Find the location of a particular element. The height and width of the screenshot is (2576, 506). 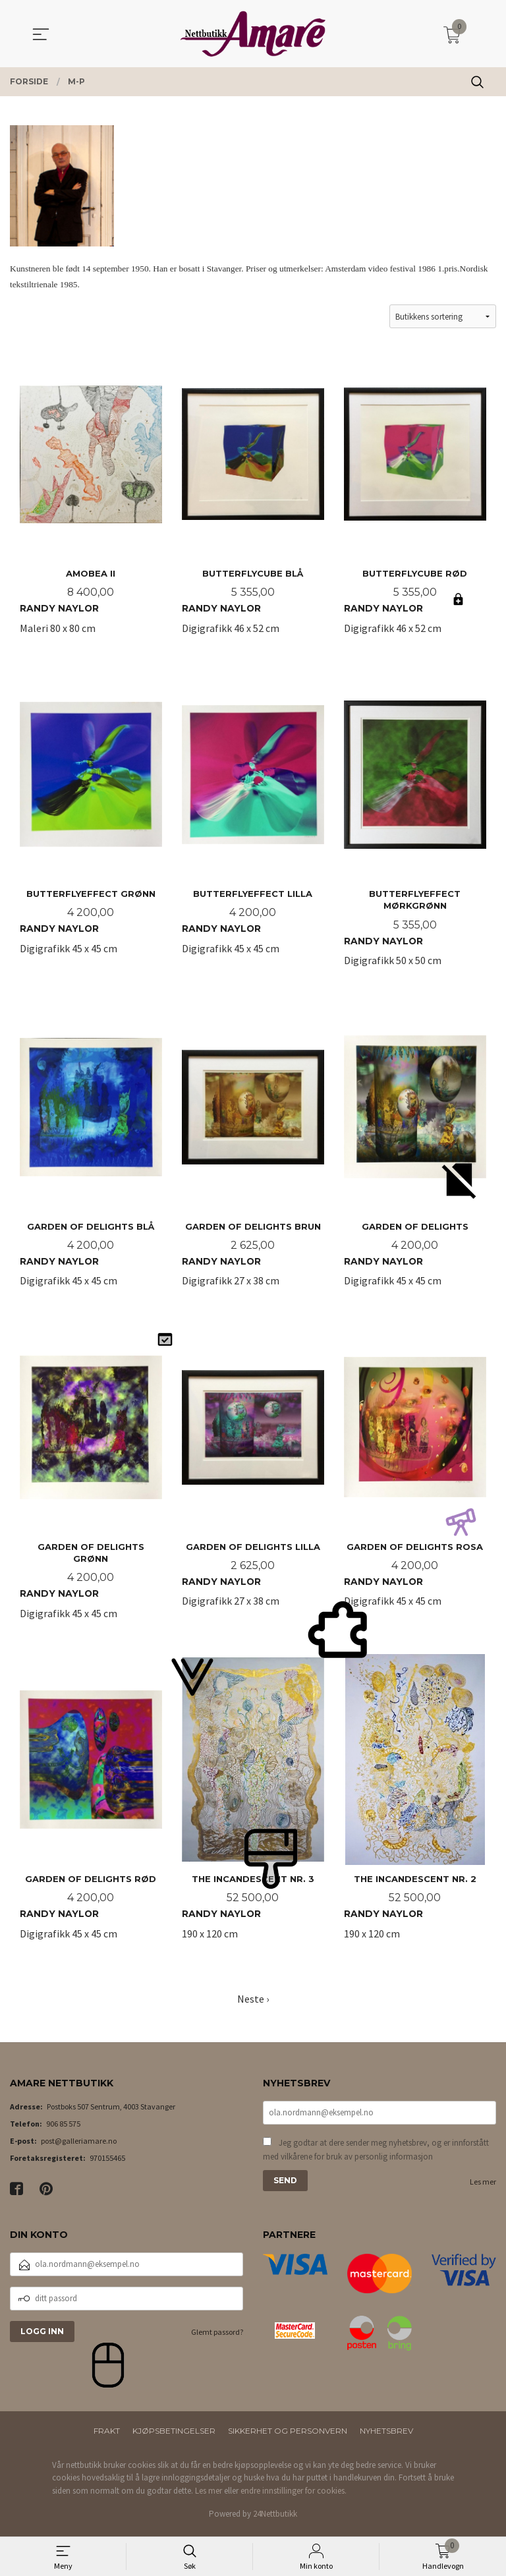

no sim card detected is located at coordinates (459, 1180).